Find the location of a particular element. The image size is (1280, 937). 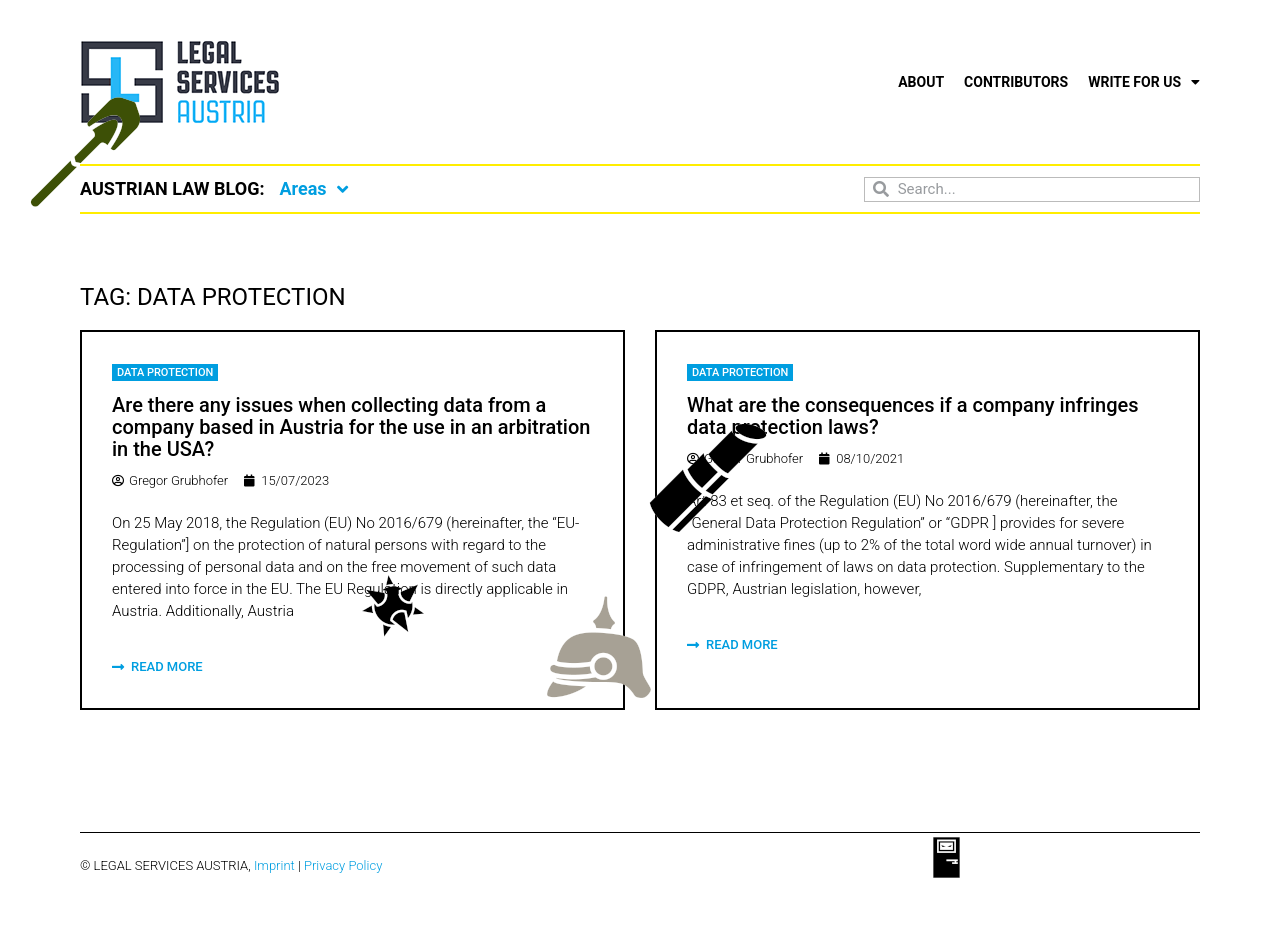

select mace weapon in game inventory is located at coordinates (393, 606).